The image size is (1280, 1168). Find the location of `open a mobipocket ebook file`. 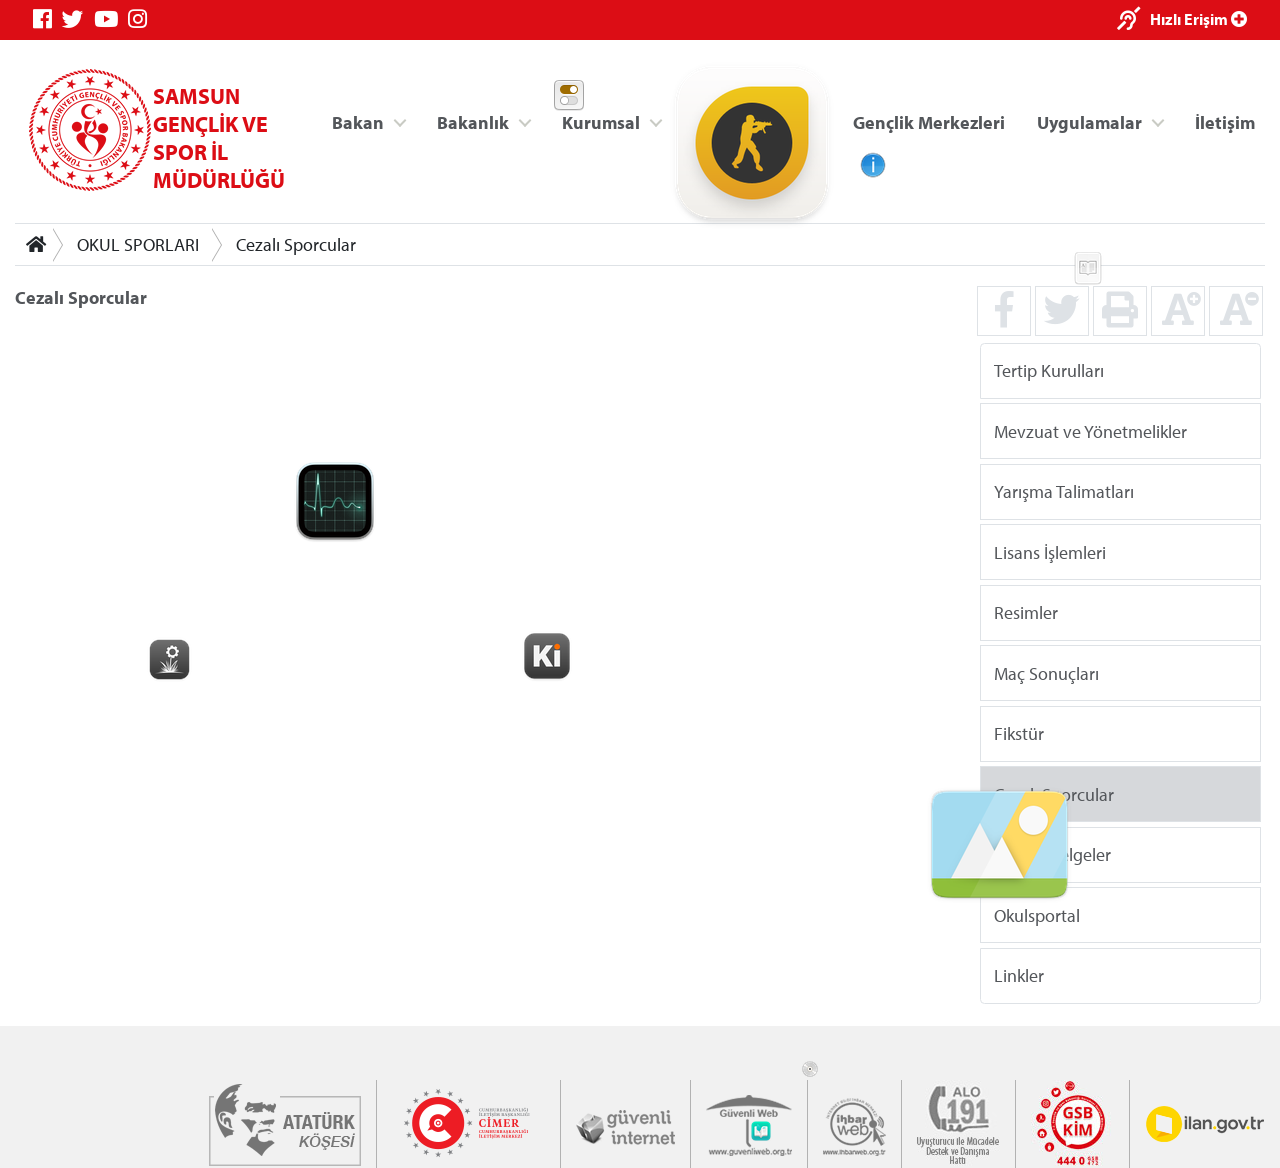

open a mobipocket ebook file is located at coordinates (1088, 268).